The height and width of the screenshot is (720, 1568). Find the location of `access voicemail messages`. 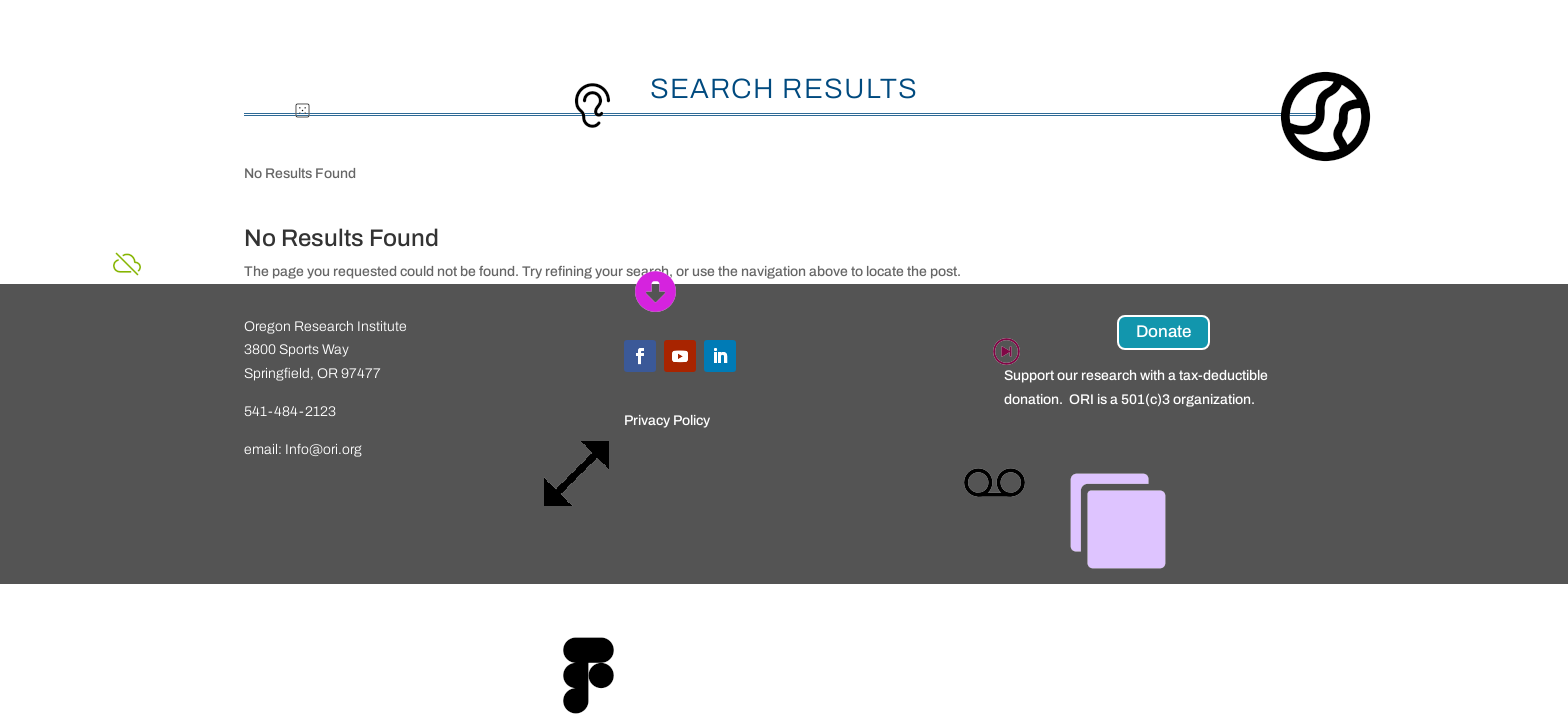

access voicemail messages is located at coordinates (994, 482).